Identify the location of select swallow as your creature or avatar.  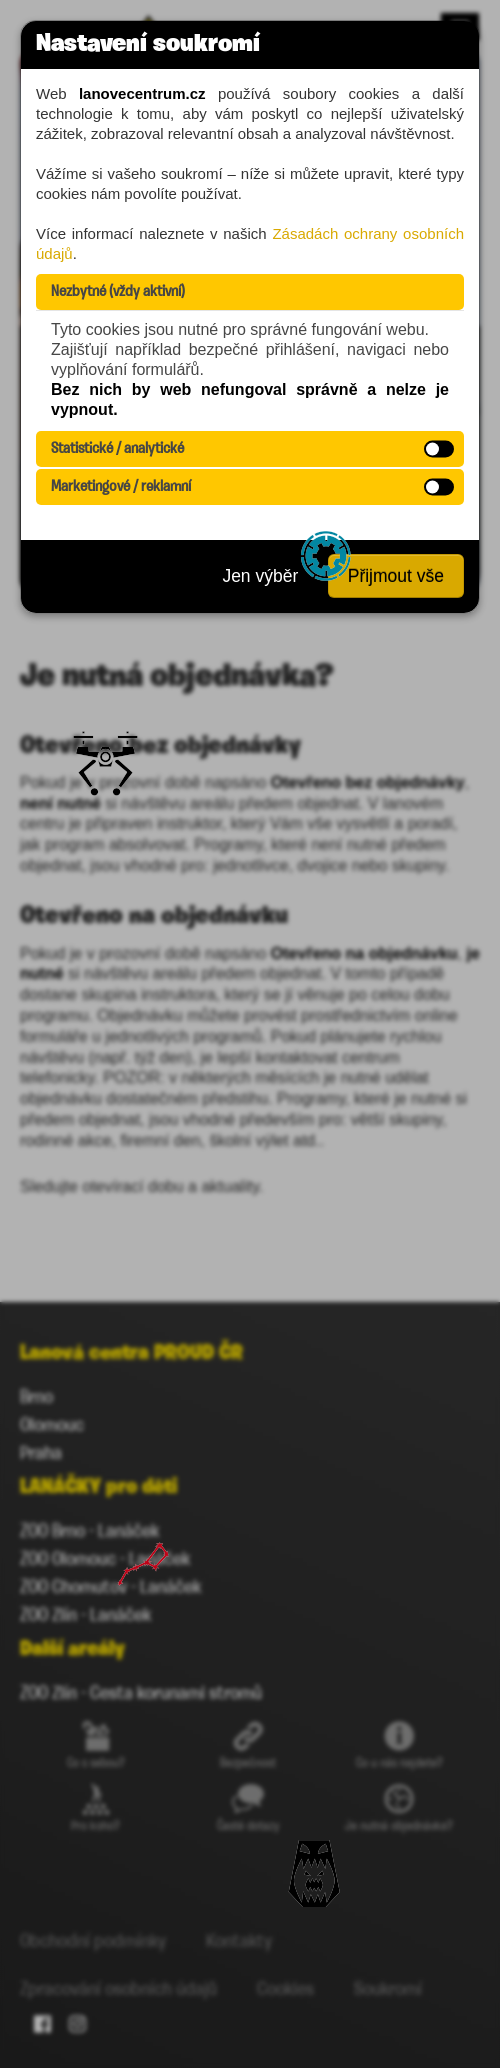
(315, 1873).